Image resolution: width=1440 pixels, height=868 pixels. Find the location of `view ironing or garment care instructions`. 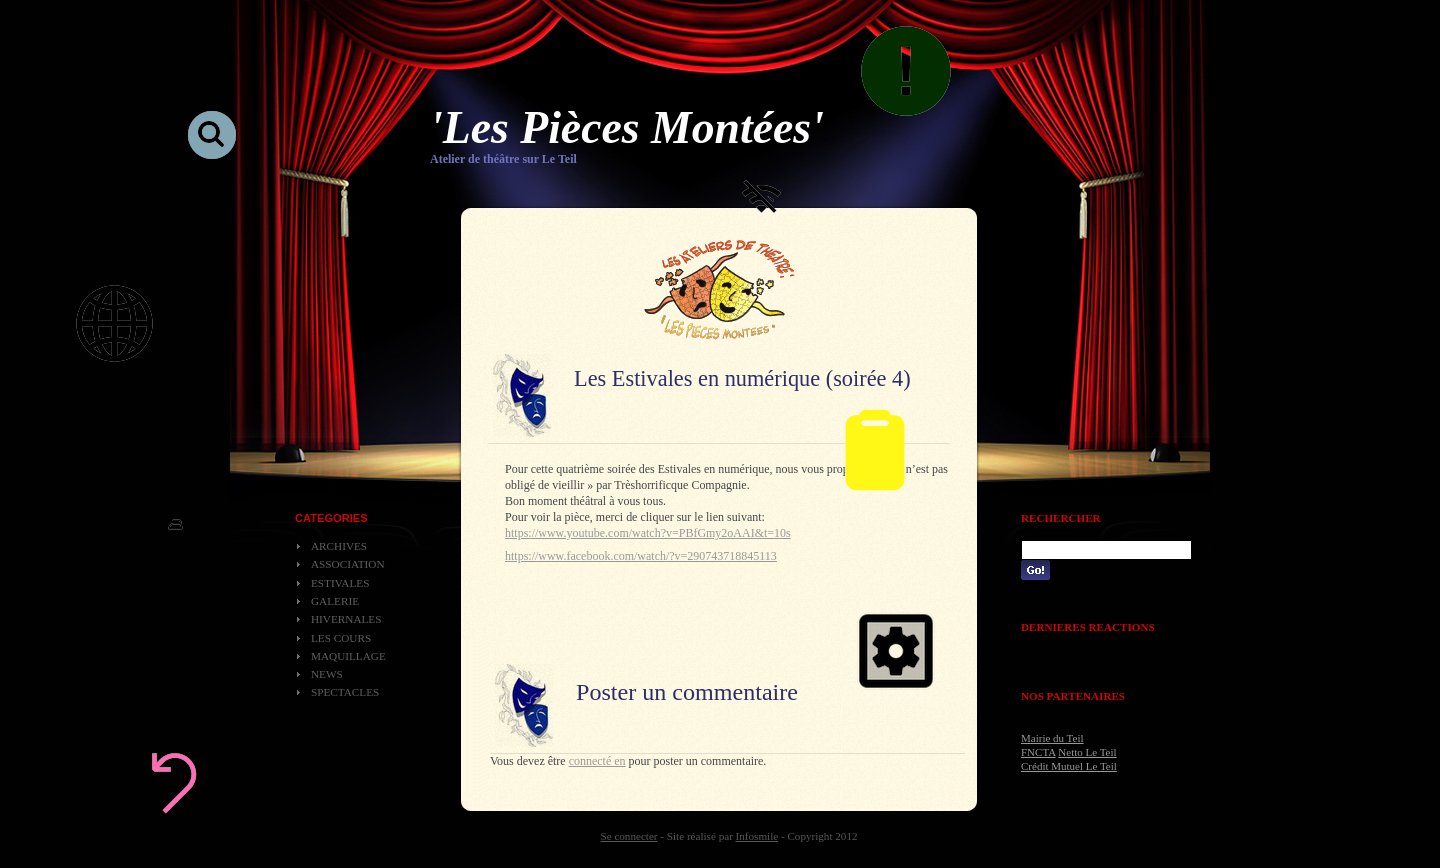

view ironing or garment care instructions is located at coordinates (175, 524).